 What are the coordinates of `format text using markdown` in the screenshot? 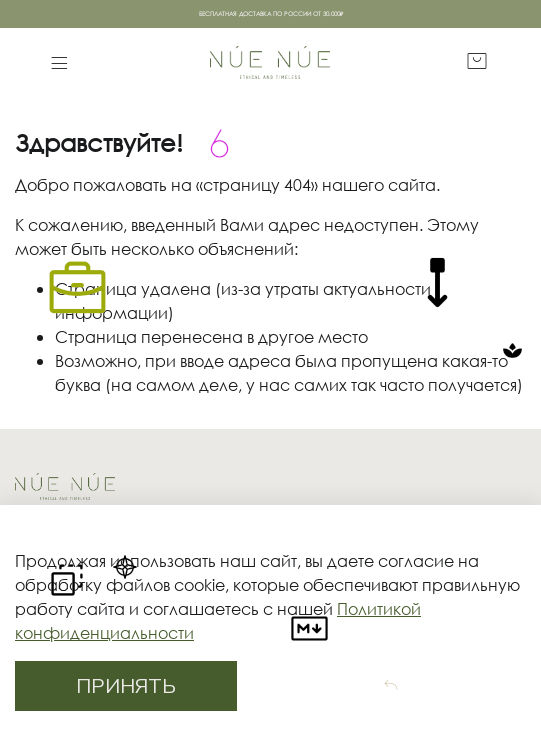 It's located at (309, 628).